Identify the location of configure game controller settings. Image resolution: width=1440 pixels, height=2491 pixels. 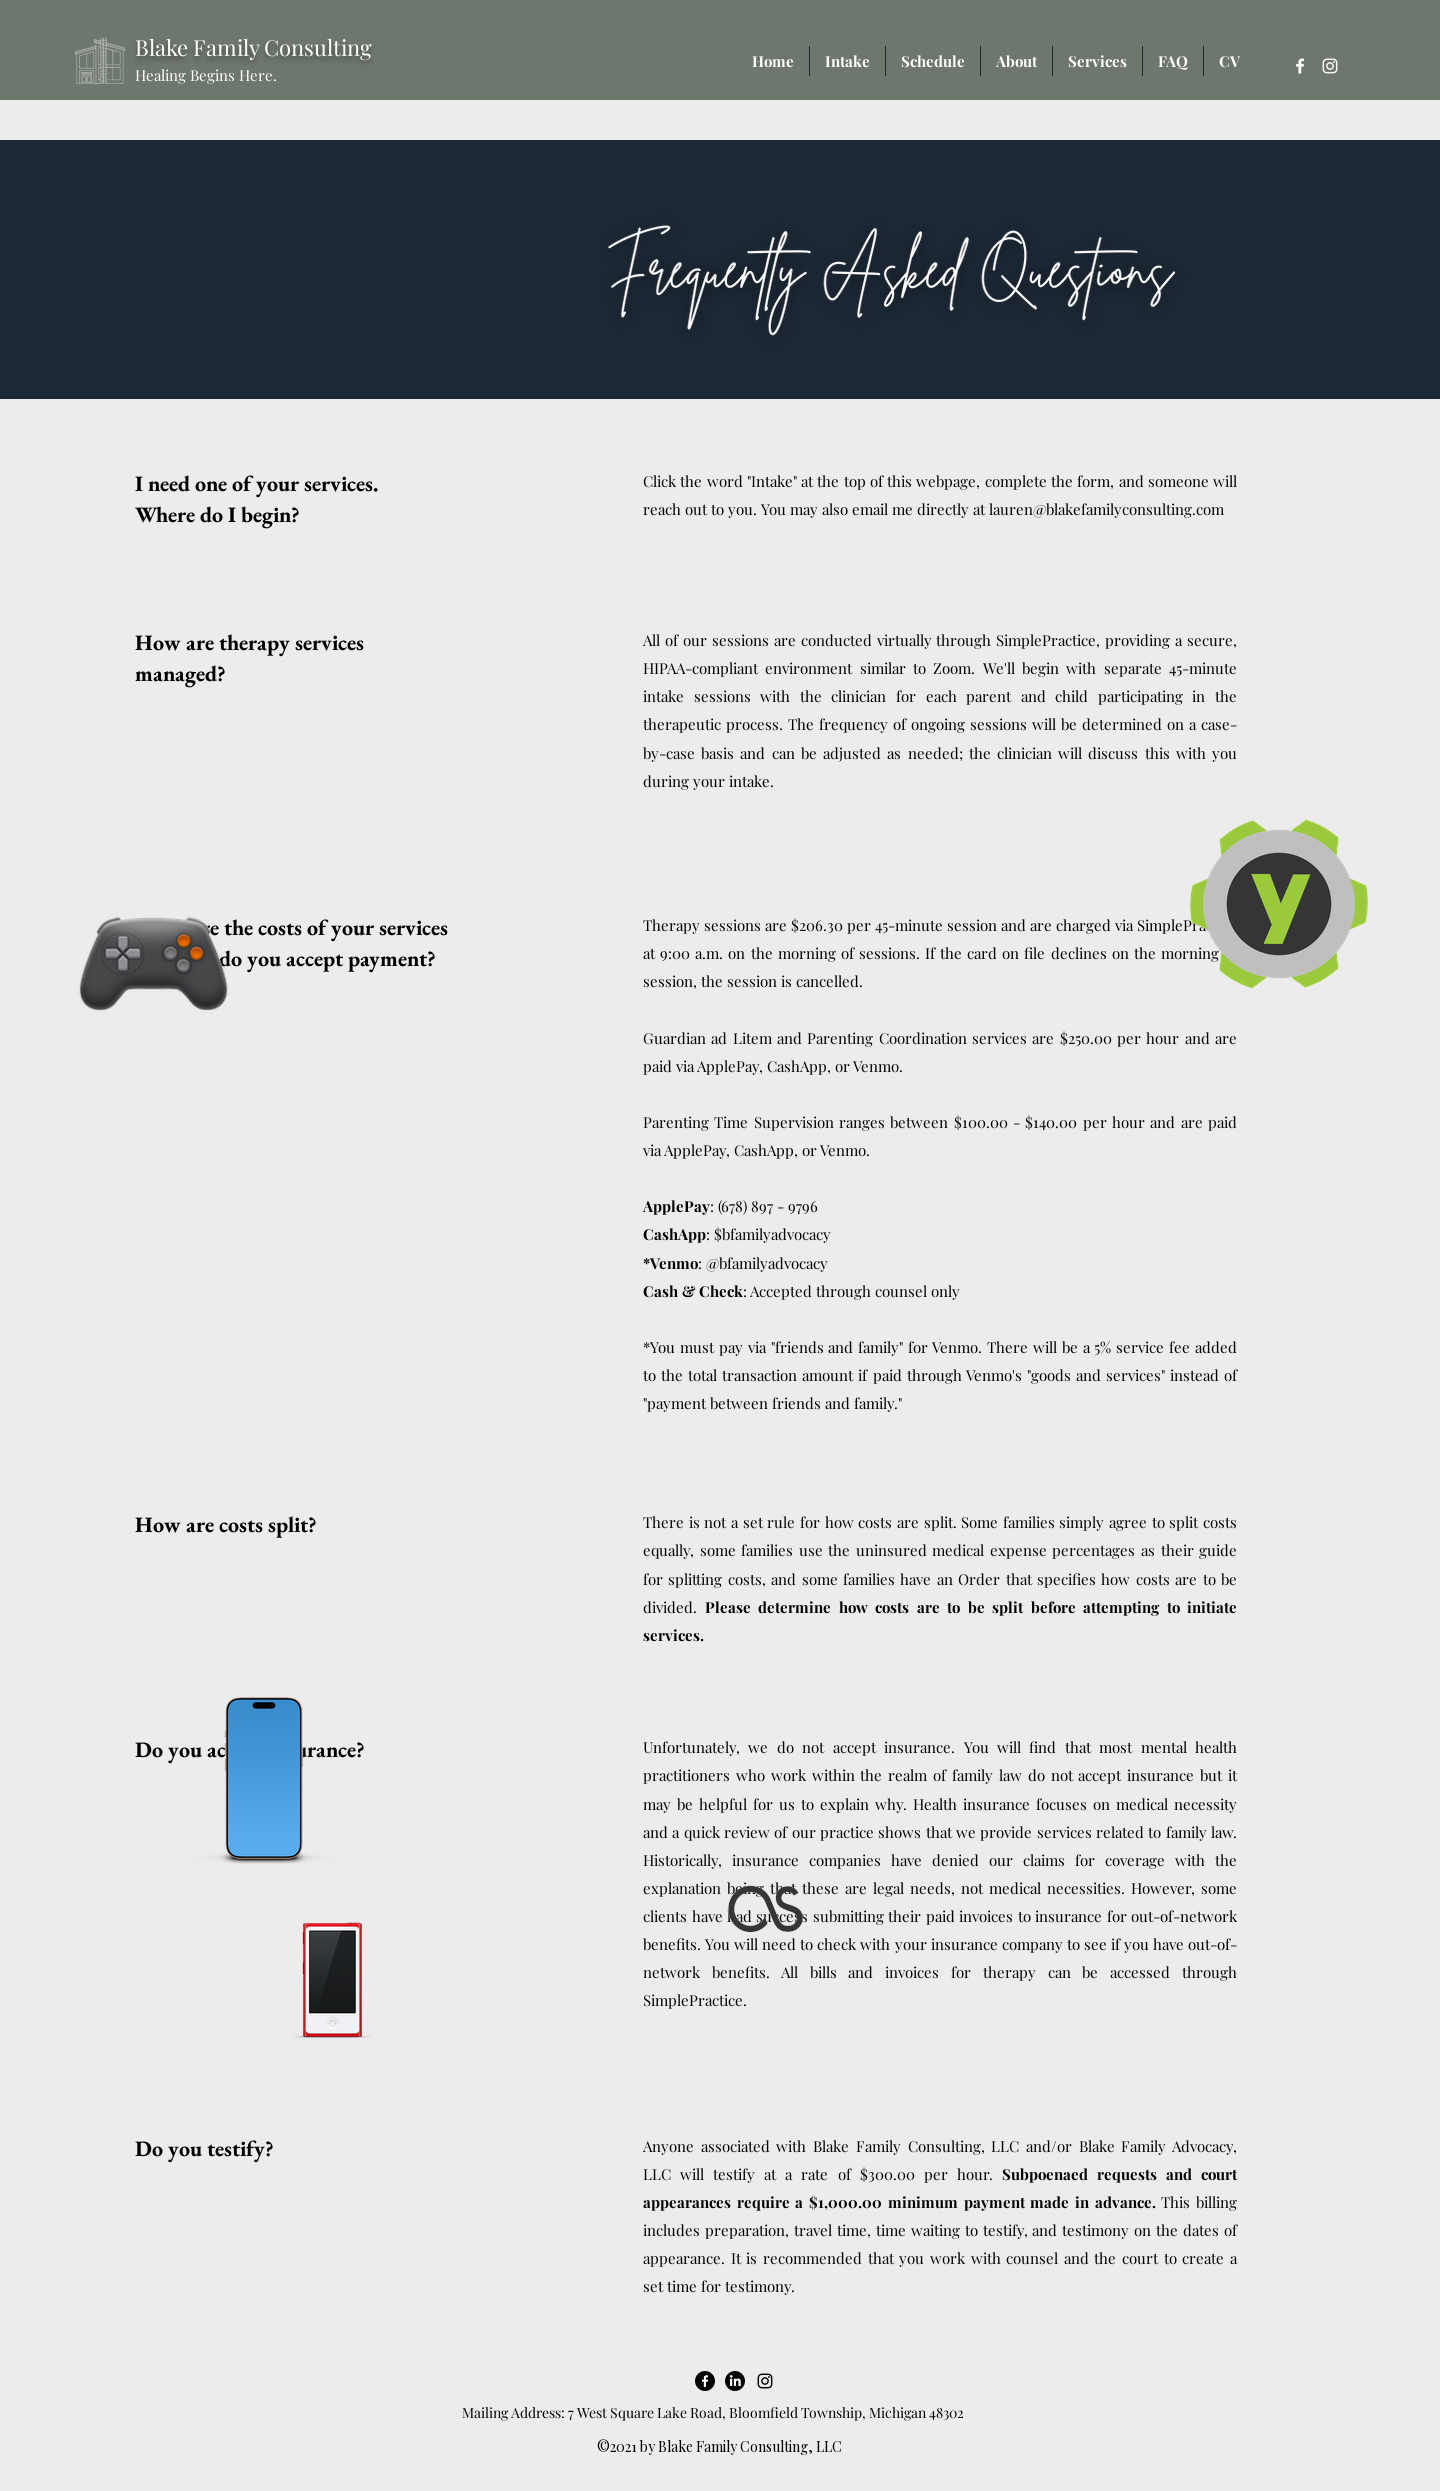
(153, 963).